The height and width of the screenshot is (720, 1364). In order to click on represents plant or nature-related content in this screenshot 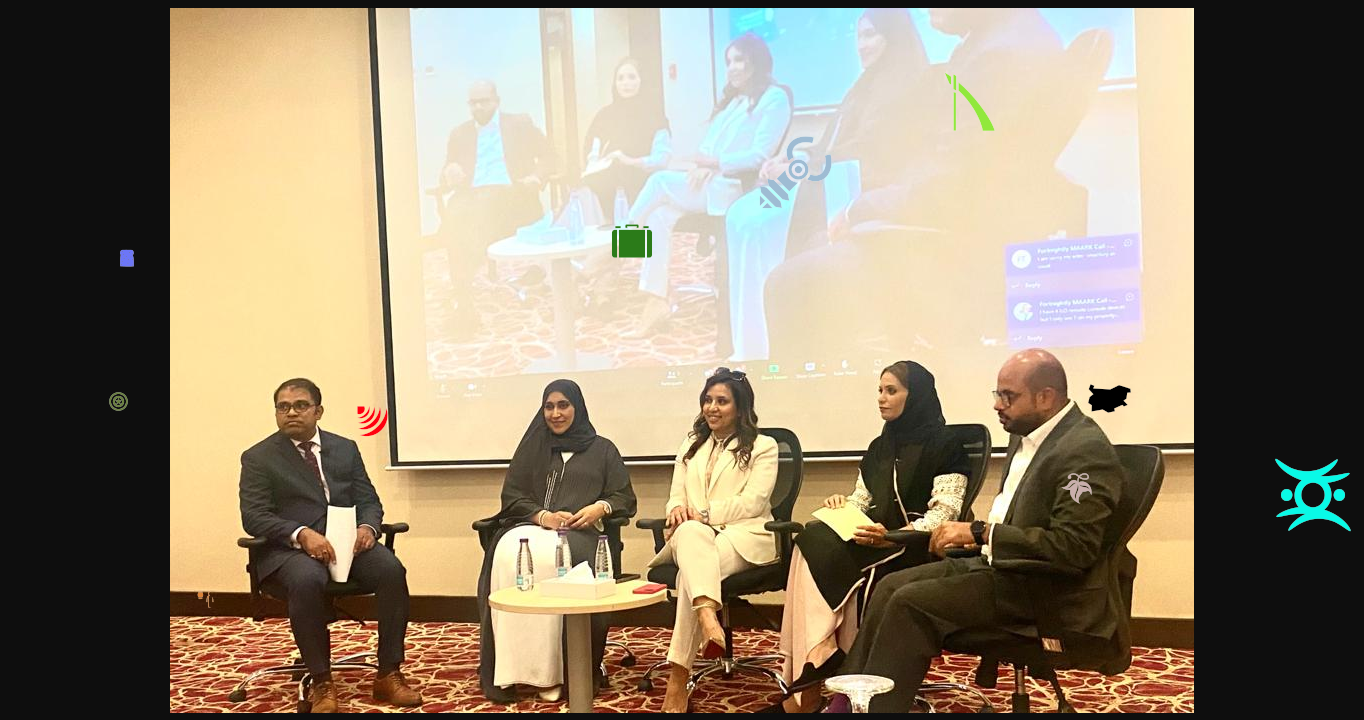, I will do `click(1076, 488)`.